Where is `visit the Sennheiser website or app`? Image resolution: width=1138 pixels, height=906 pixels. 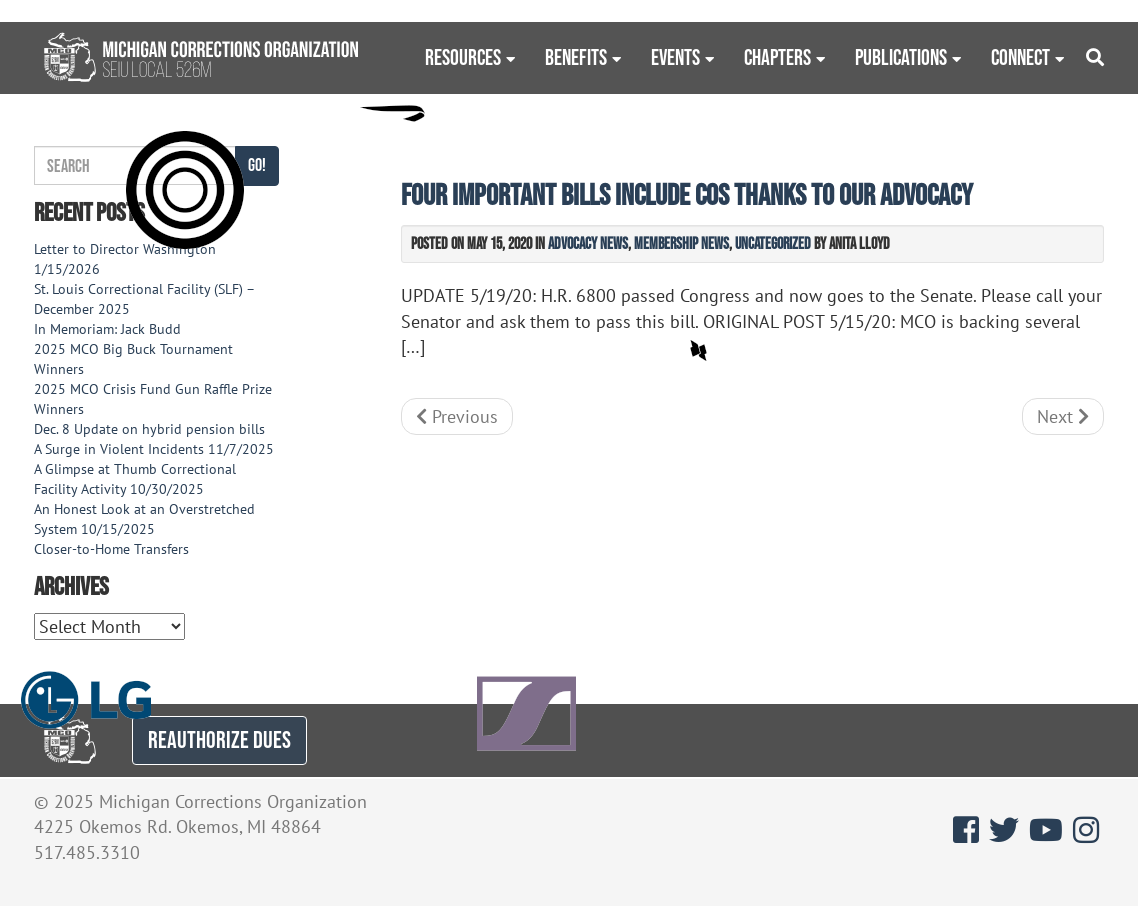 visit the Sennheiser website or app is located at coordinates (526, 713).